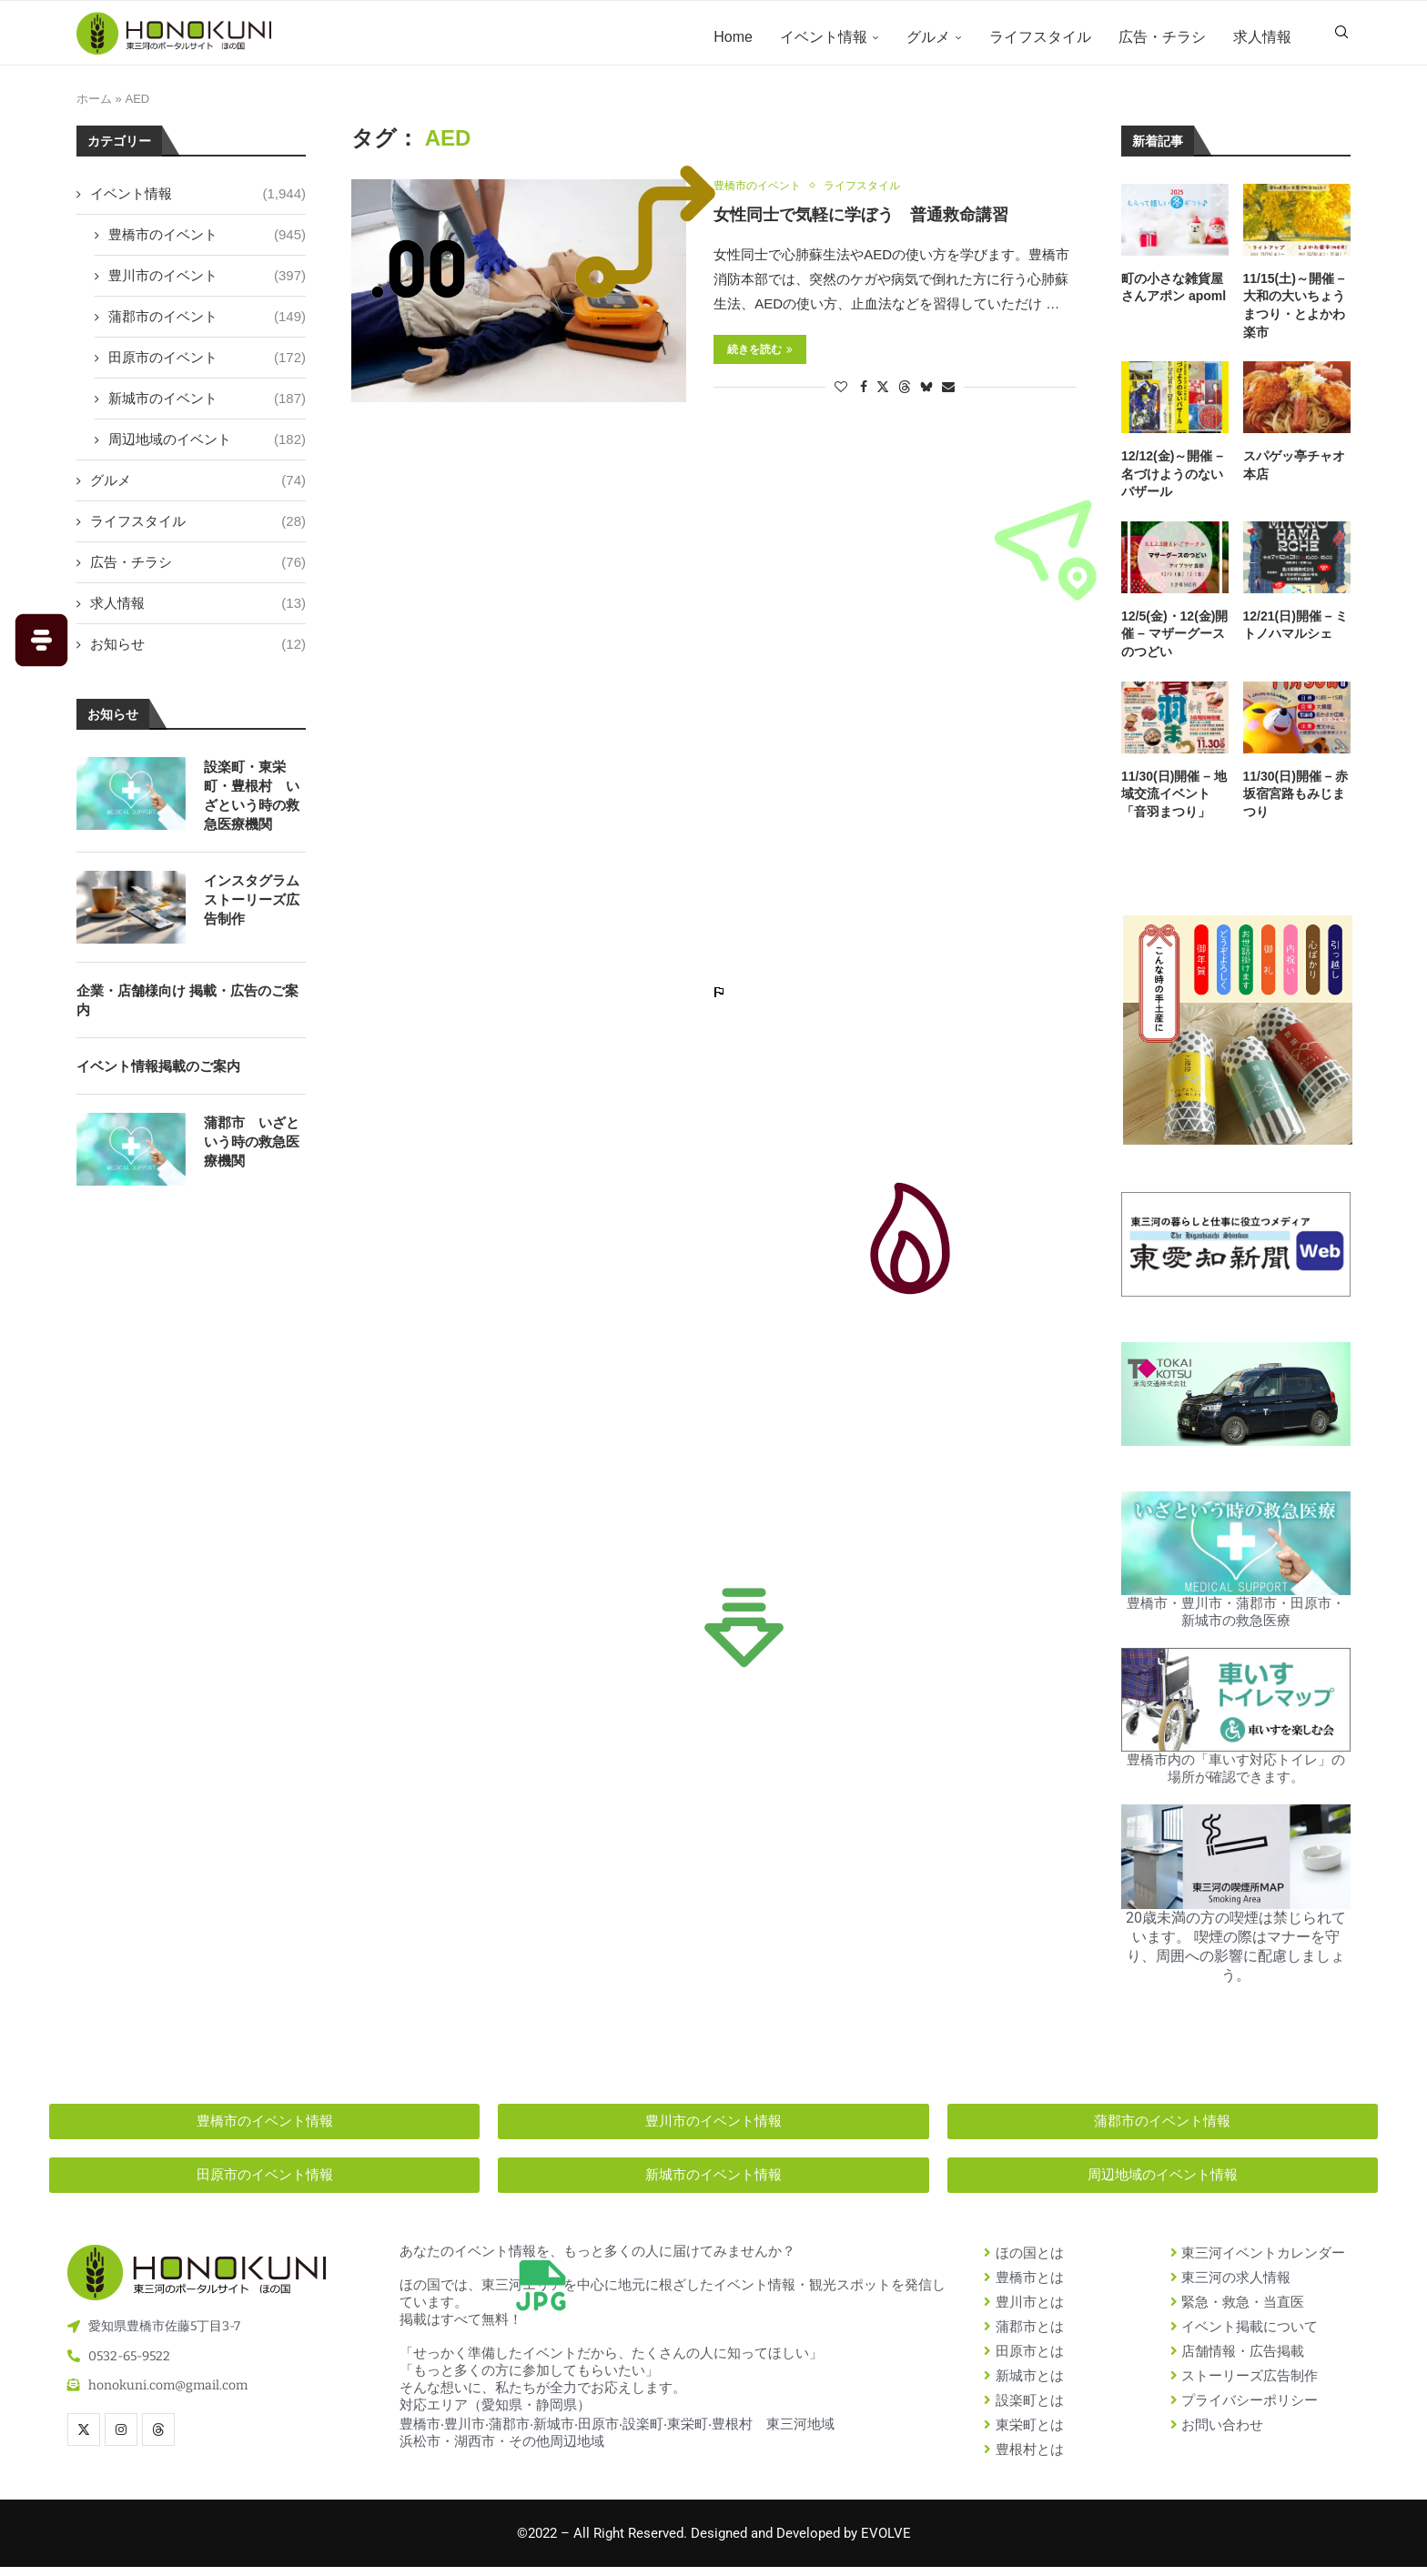 This screenshot has height=2576, width=1427. What do you see at coordinates (719, 992) in the screenshot?
I see `flag or mark an item for follow-up` at bounding box center [719, 992].